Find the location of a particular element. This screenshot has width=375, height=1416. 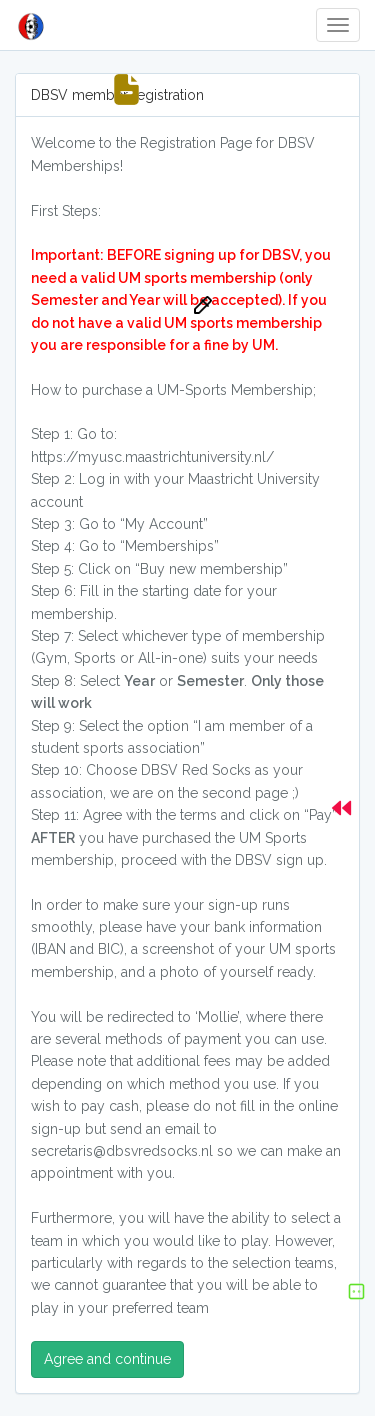

electrical outlet or power source indicator is located at coordinates (356, 1291).